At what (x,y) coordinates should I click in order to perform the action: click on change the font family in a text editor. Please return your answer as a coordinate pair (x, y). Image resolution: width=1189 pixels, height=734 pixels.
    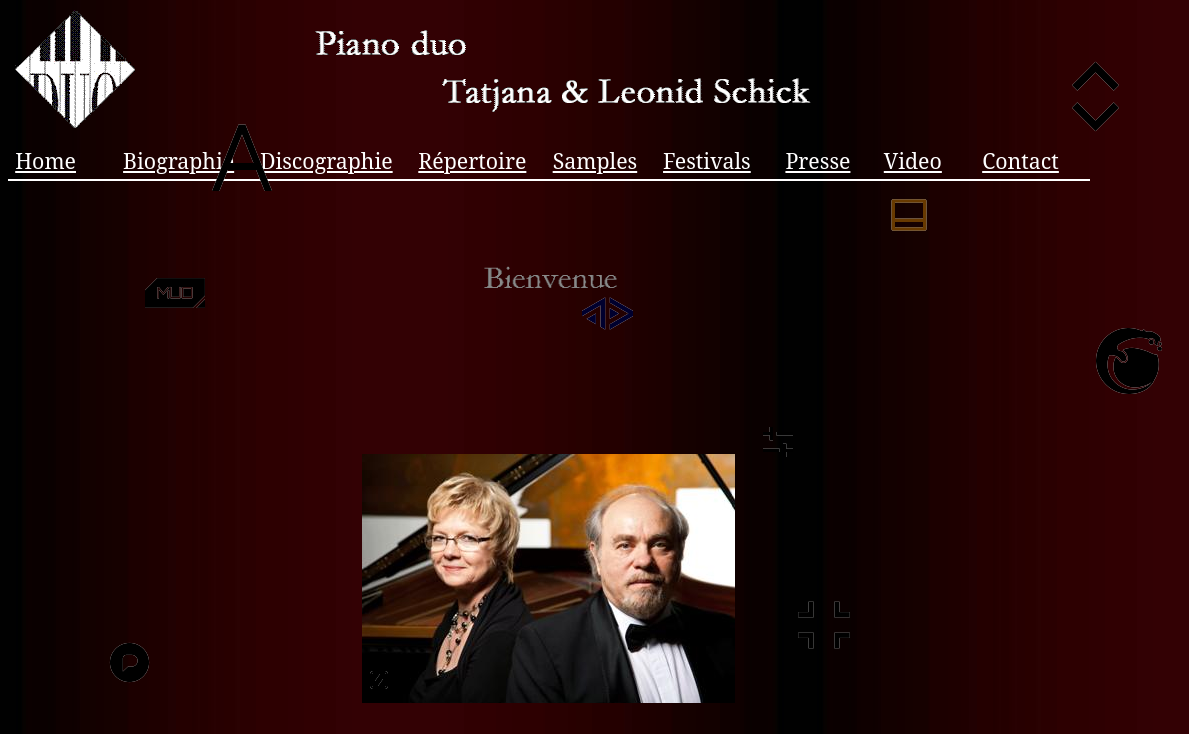
    Looking at the image, I should click on (242, 156).